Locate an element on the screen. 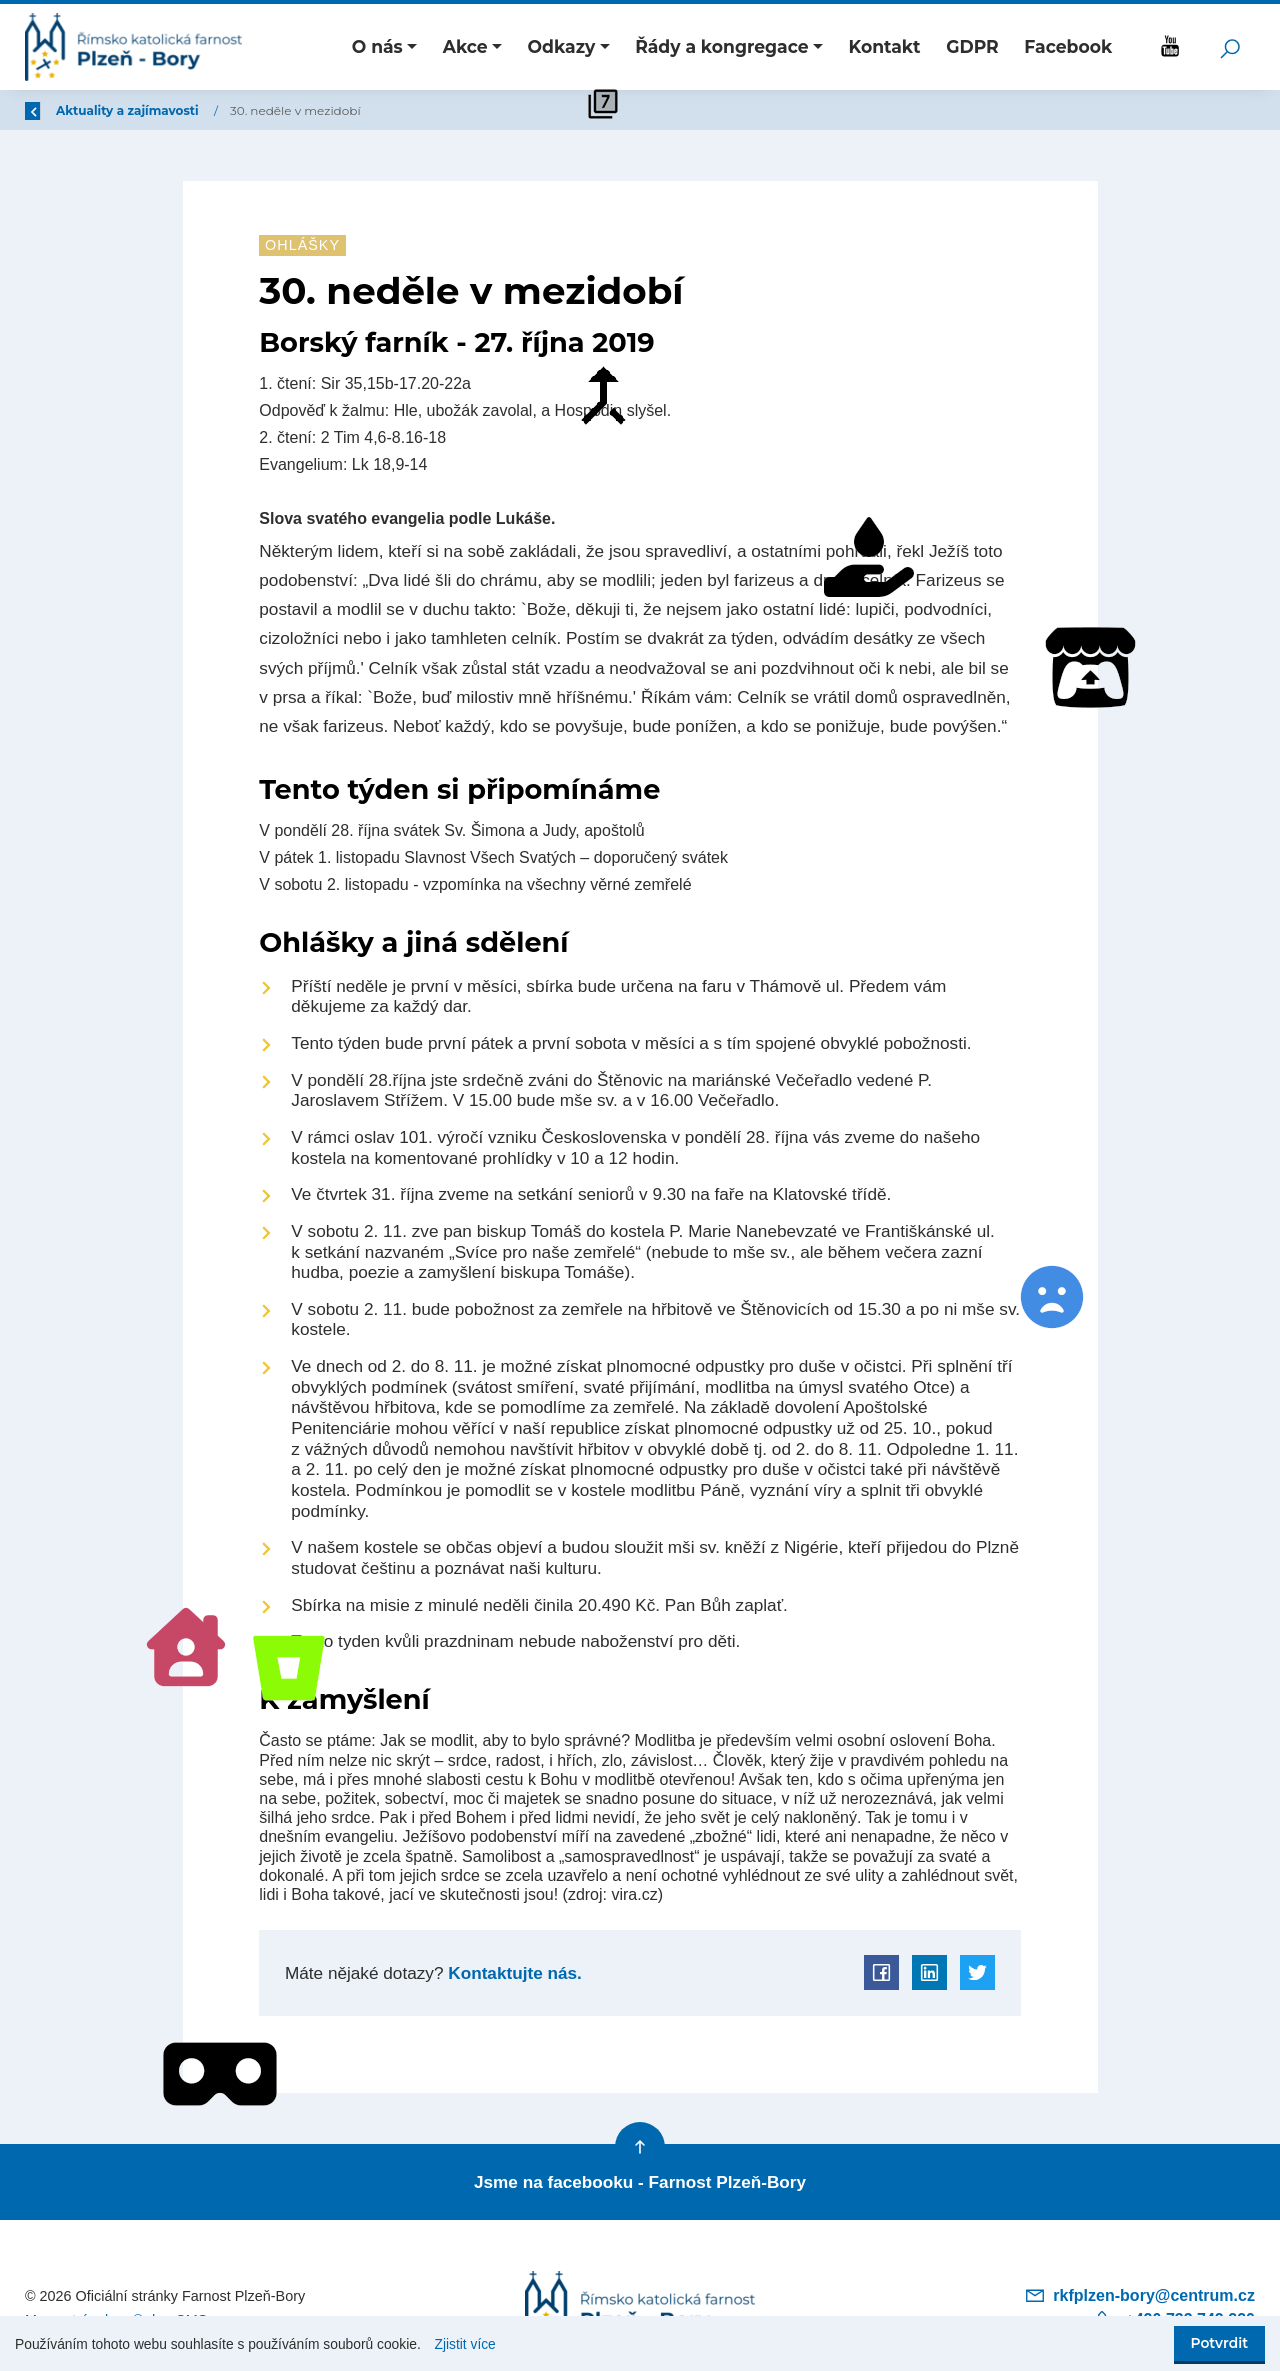  indicate negative feedback or dissatisfaction is located at coordinates (1052, 1297).